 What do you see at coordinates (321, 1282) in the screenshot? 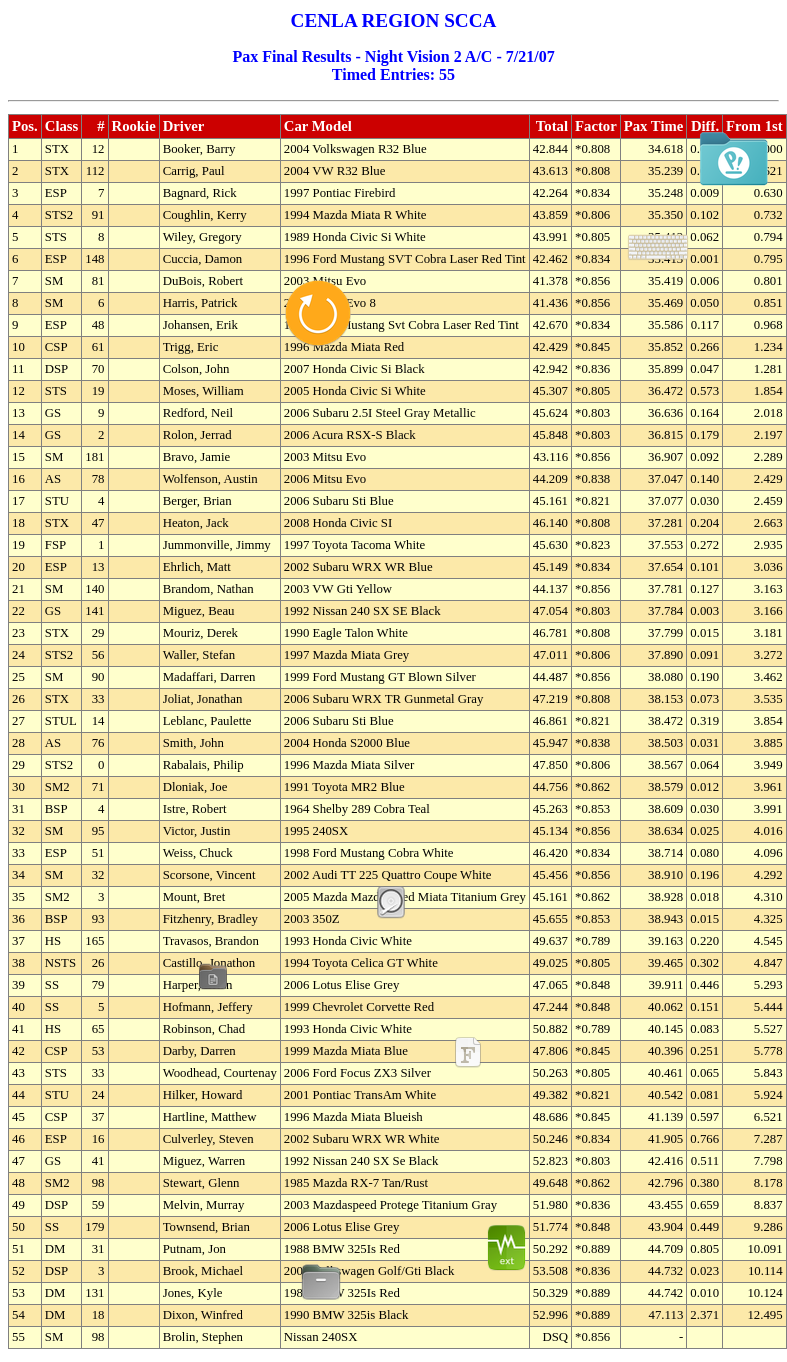
I see `open the file manager` at bounding box center [321, 1282].